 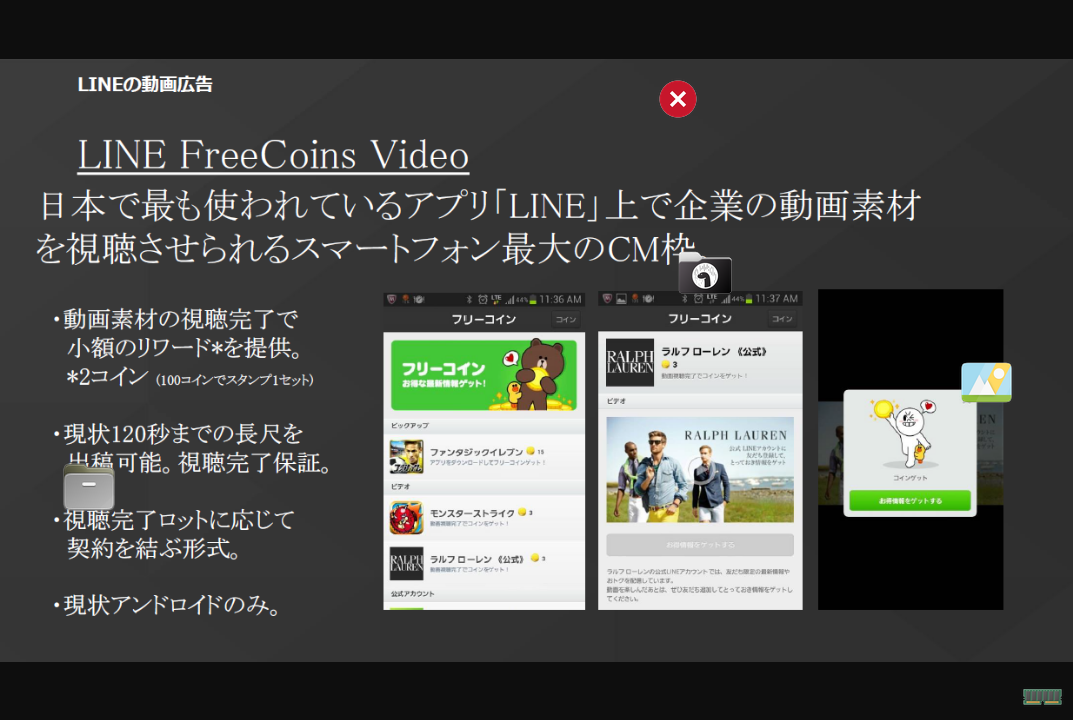 What do you see at coordinates (1042, 697) in the screenshot?
I see `view system memory information` at bounding box center [1042, 697].